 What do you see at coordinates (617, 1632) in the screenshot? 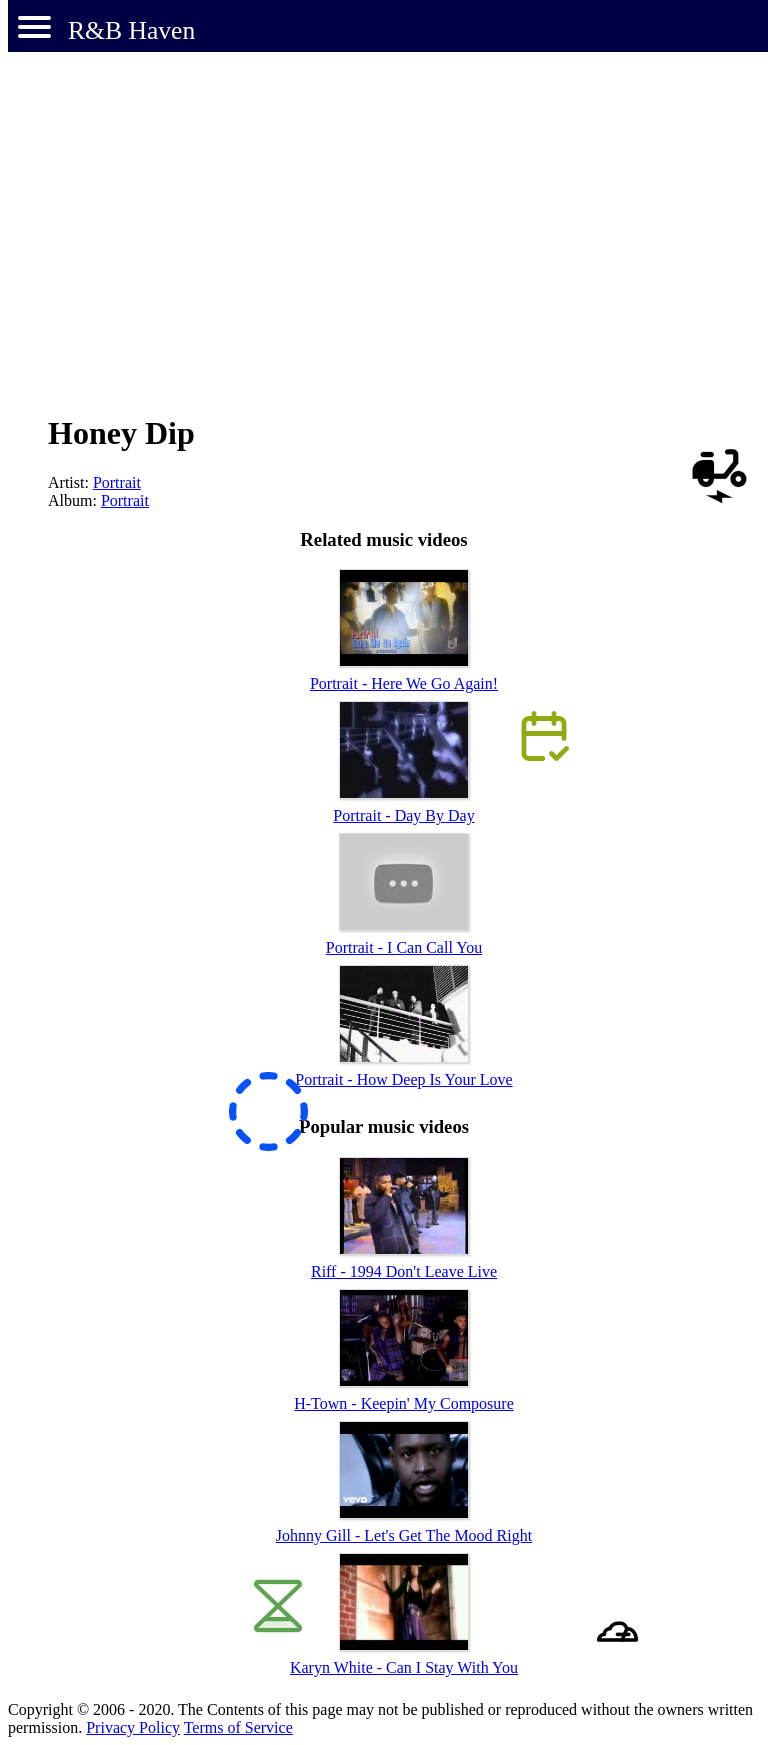
I see `cloudflare services or settings` at bounding box center [617, 1632].